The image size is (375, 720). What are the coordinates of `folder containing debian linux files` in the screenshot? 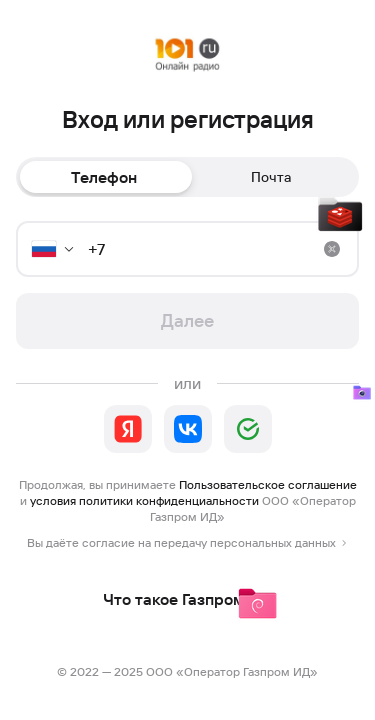 It's located at (257, 604).